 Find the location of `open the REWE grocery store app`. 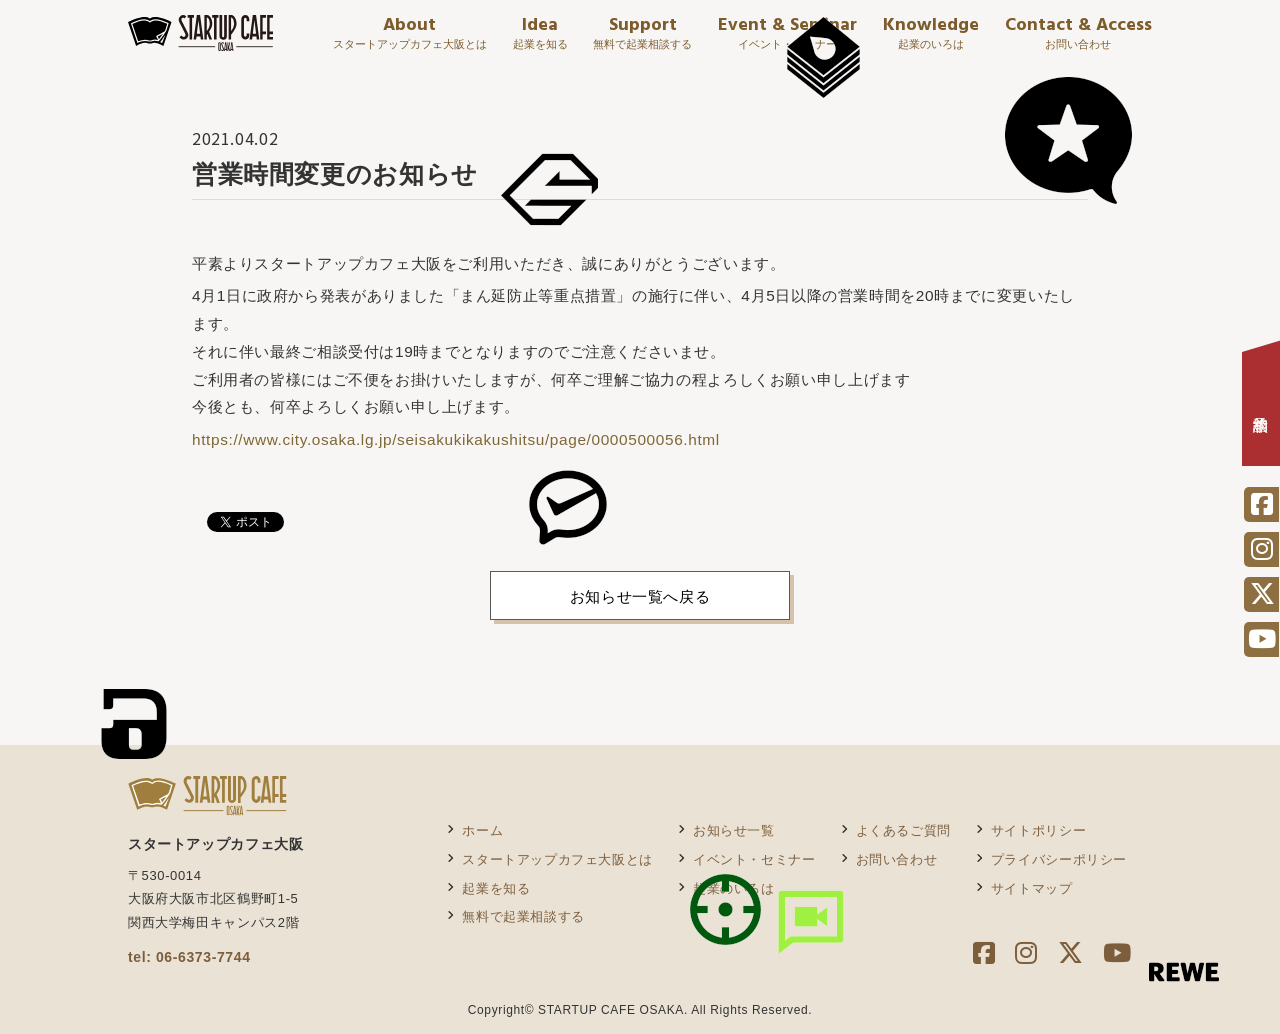

open the REWE grocery store app is located at coordinates (1184, 972).